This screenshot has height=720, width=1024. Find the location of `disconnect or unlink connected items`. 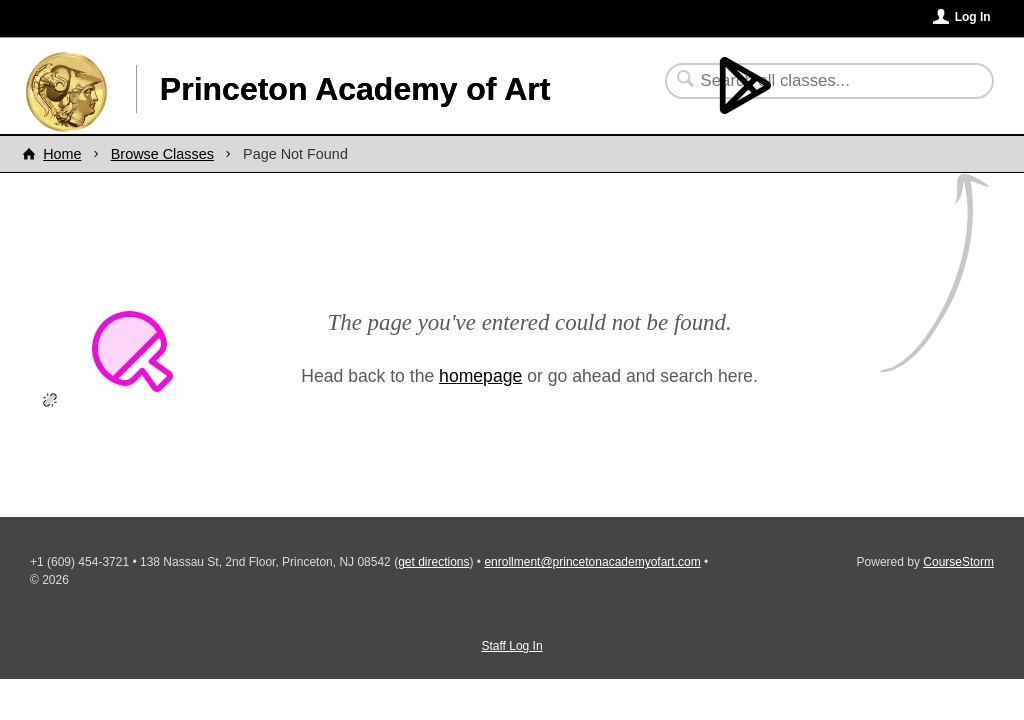

disconnect or unlink connected items is located at coordinates (50, 400).